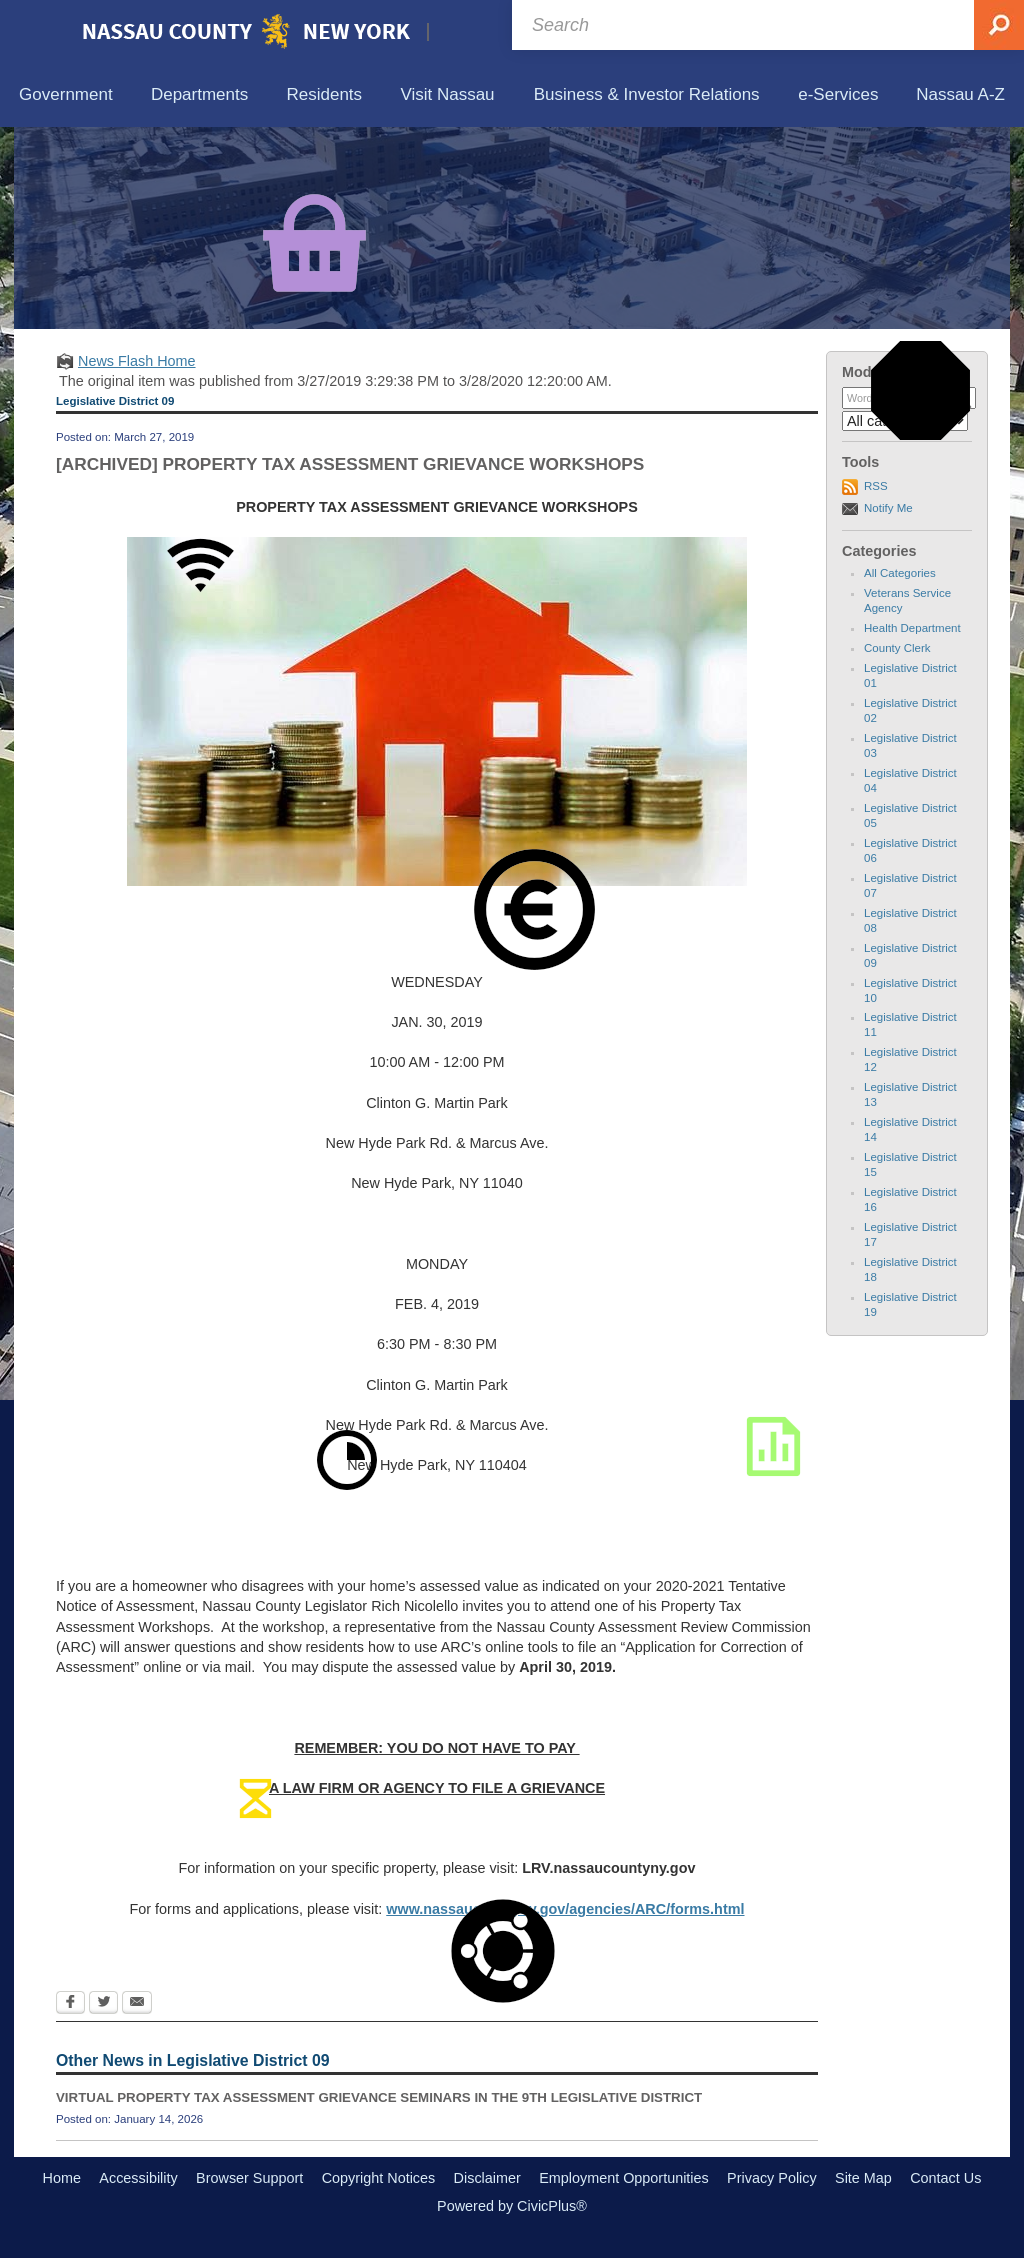 The height and width of the screenshot is (2258, 1024). I want to click on view your shopping basket, so click(314, 245).